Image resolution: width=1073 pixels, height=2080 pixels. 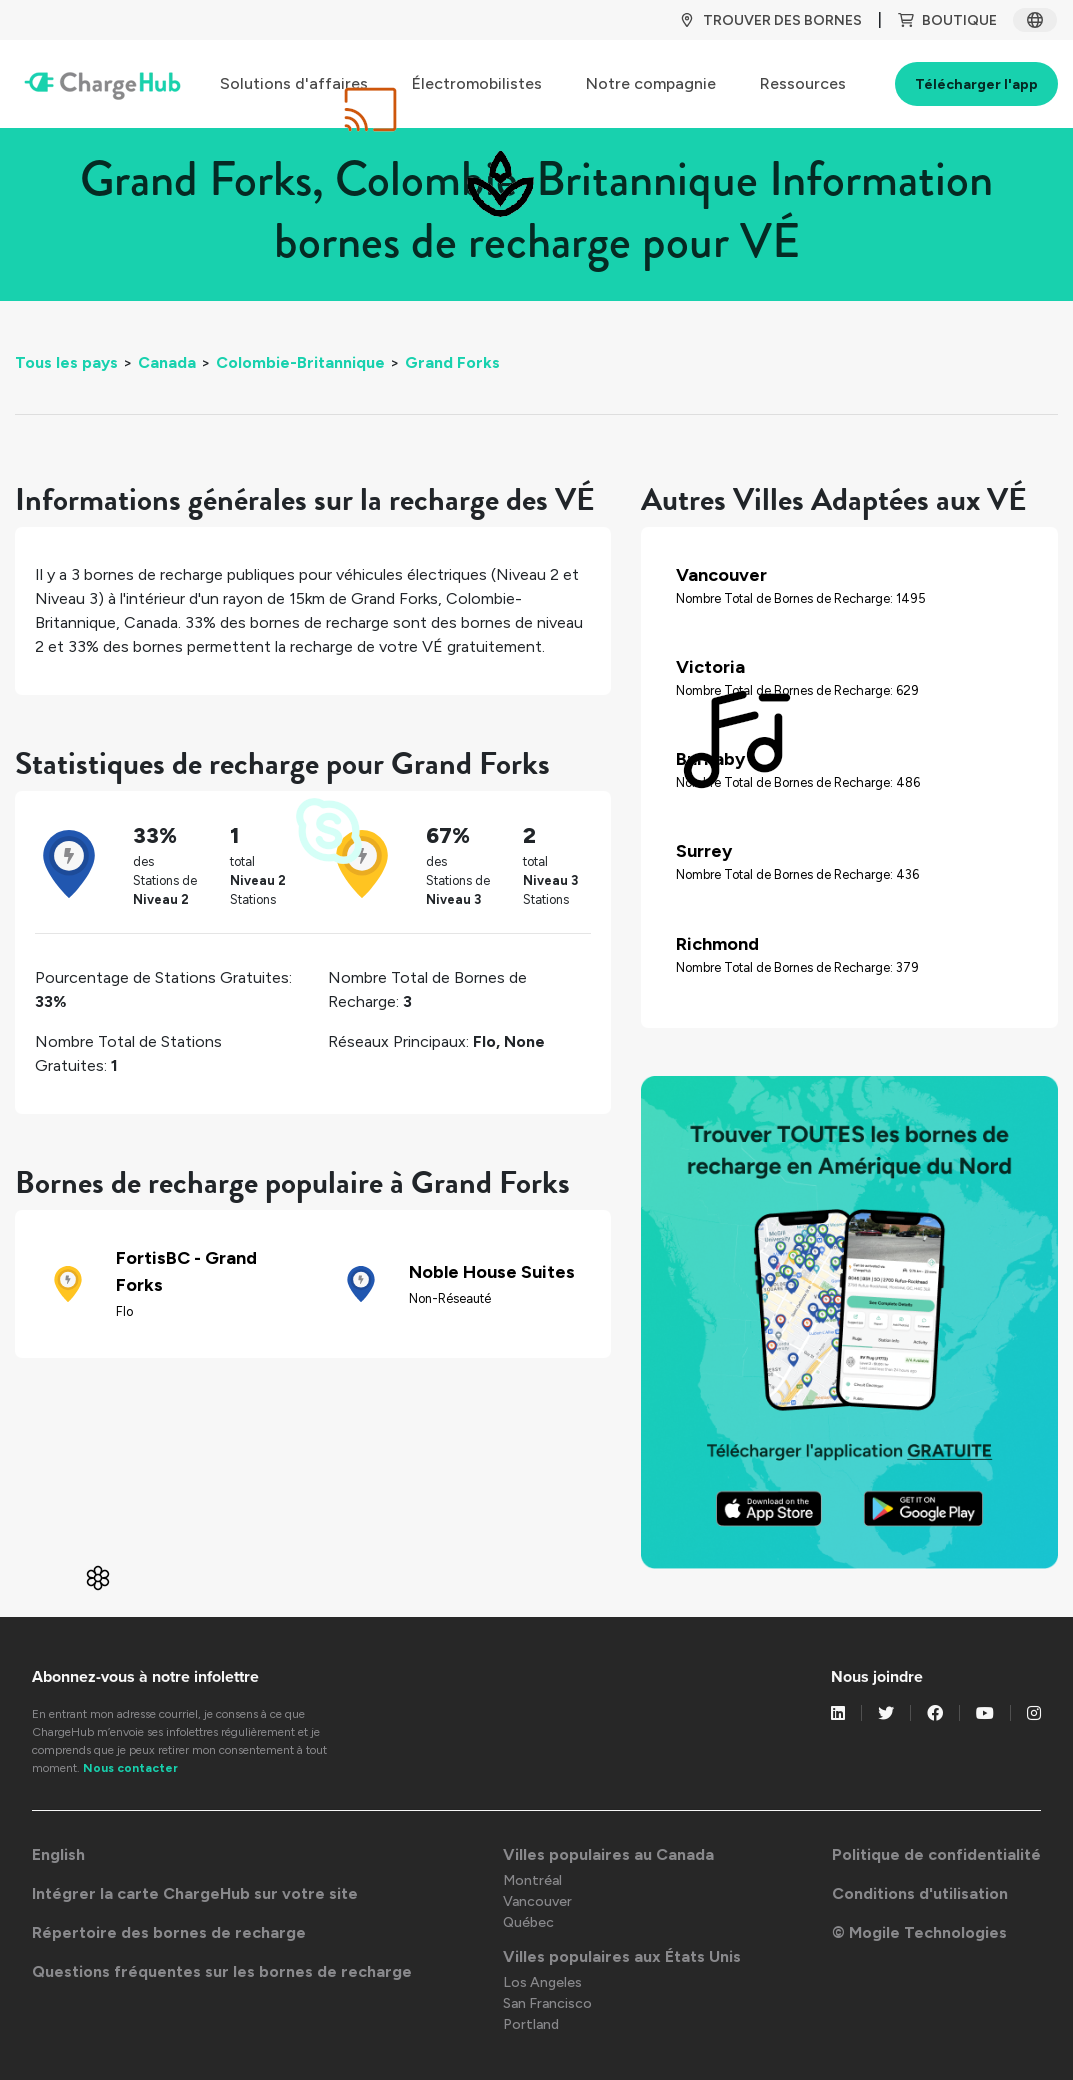 I want to click on remove a song from playlist, so click(x=739, y=737).